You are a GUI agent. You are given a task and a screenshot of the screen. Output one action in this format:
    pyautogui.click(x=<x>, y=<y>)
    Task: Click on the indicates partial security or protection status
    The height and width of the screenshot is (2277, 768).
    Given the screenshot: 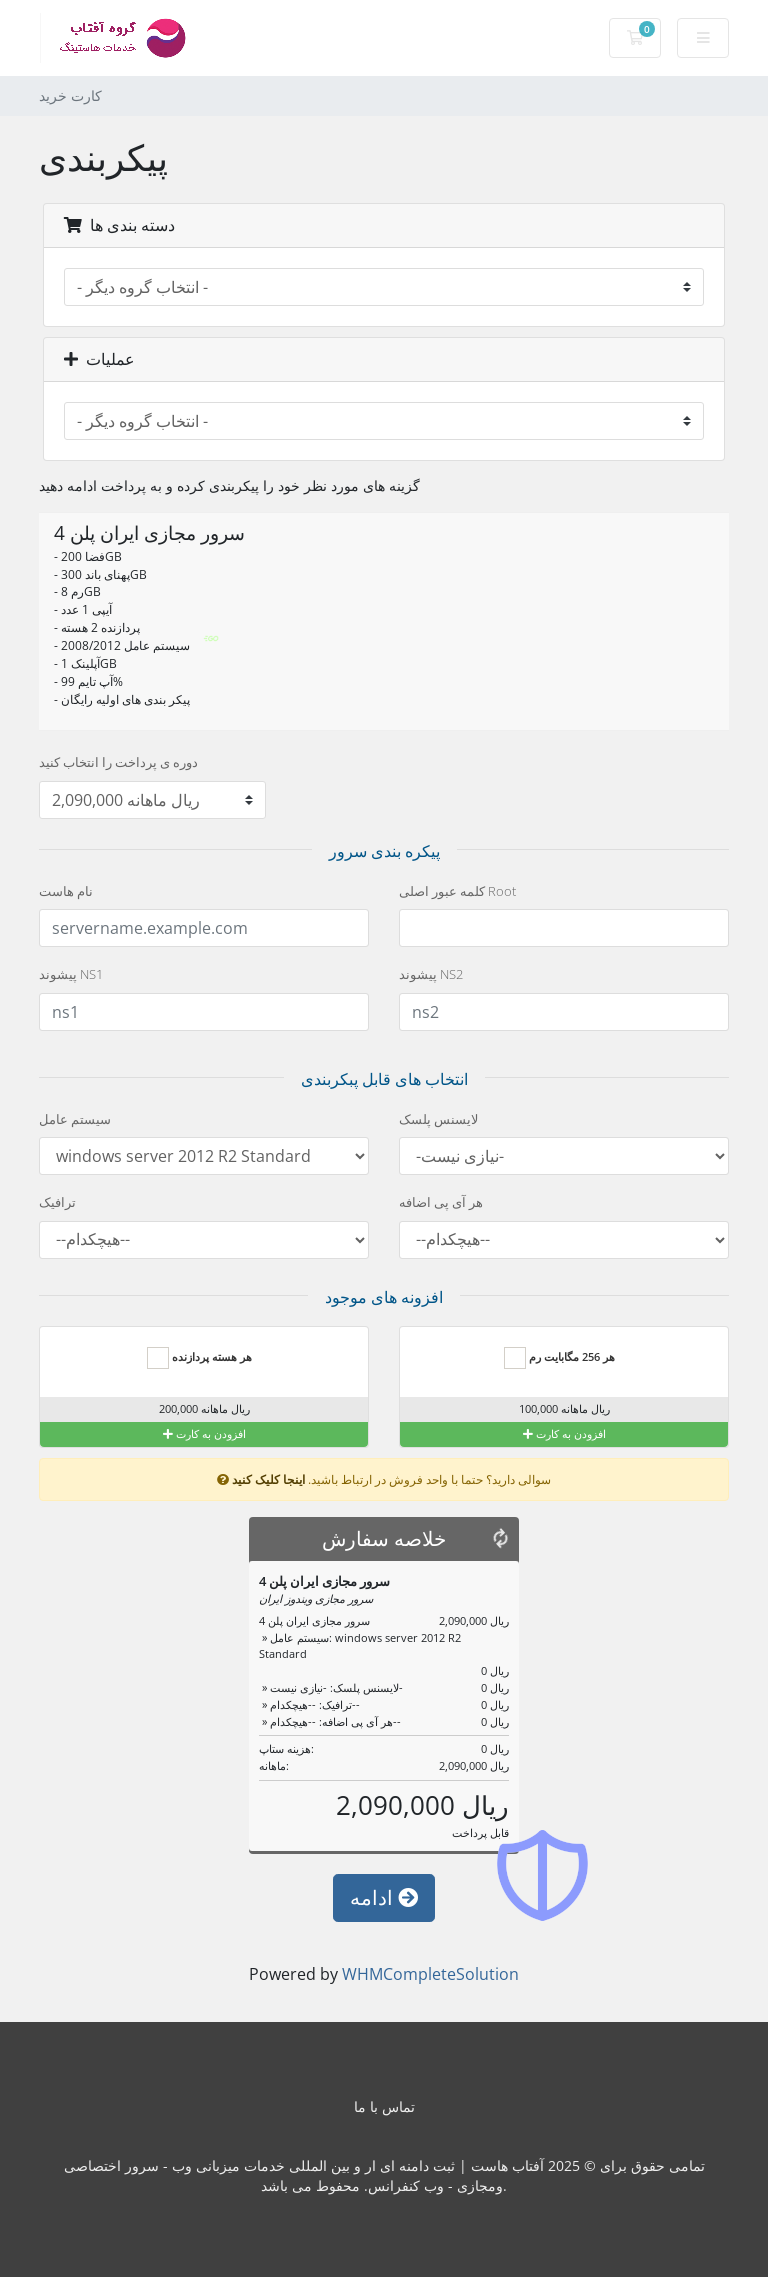 What is the action you would take?
    pyautogui.click(x=542, y=1875)
    